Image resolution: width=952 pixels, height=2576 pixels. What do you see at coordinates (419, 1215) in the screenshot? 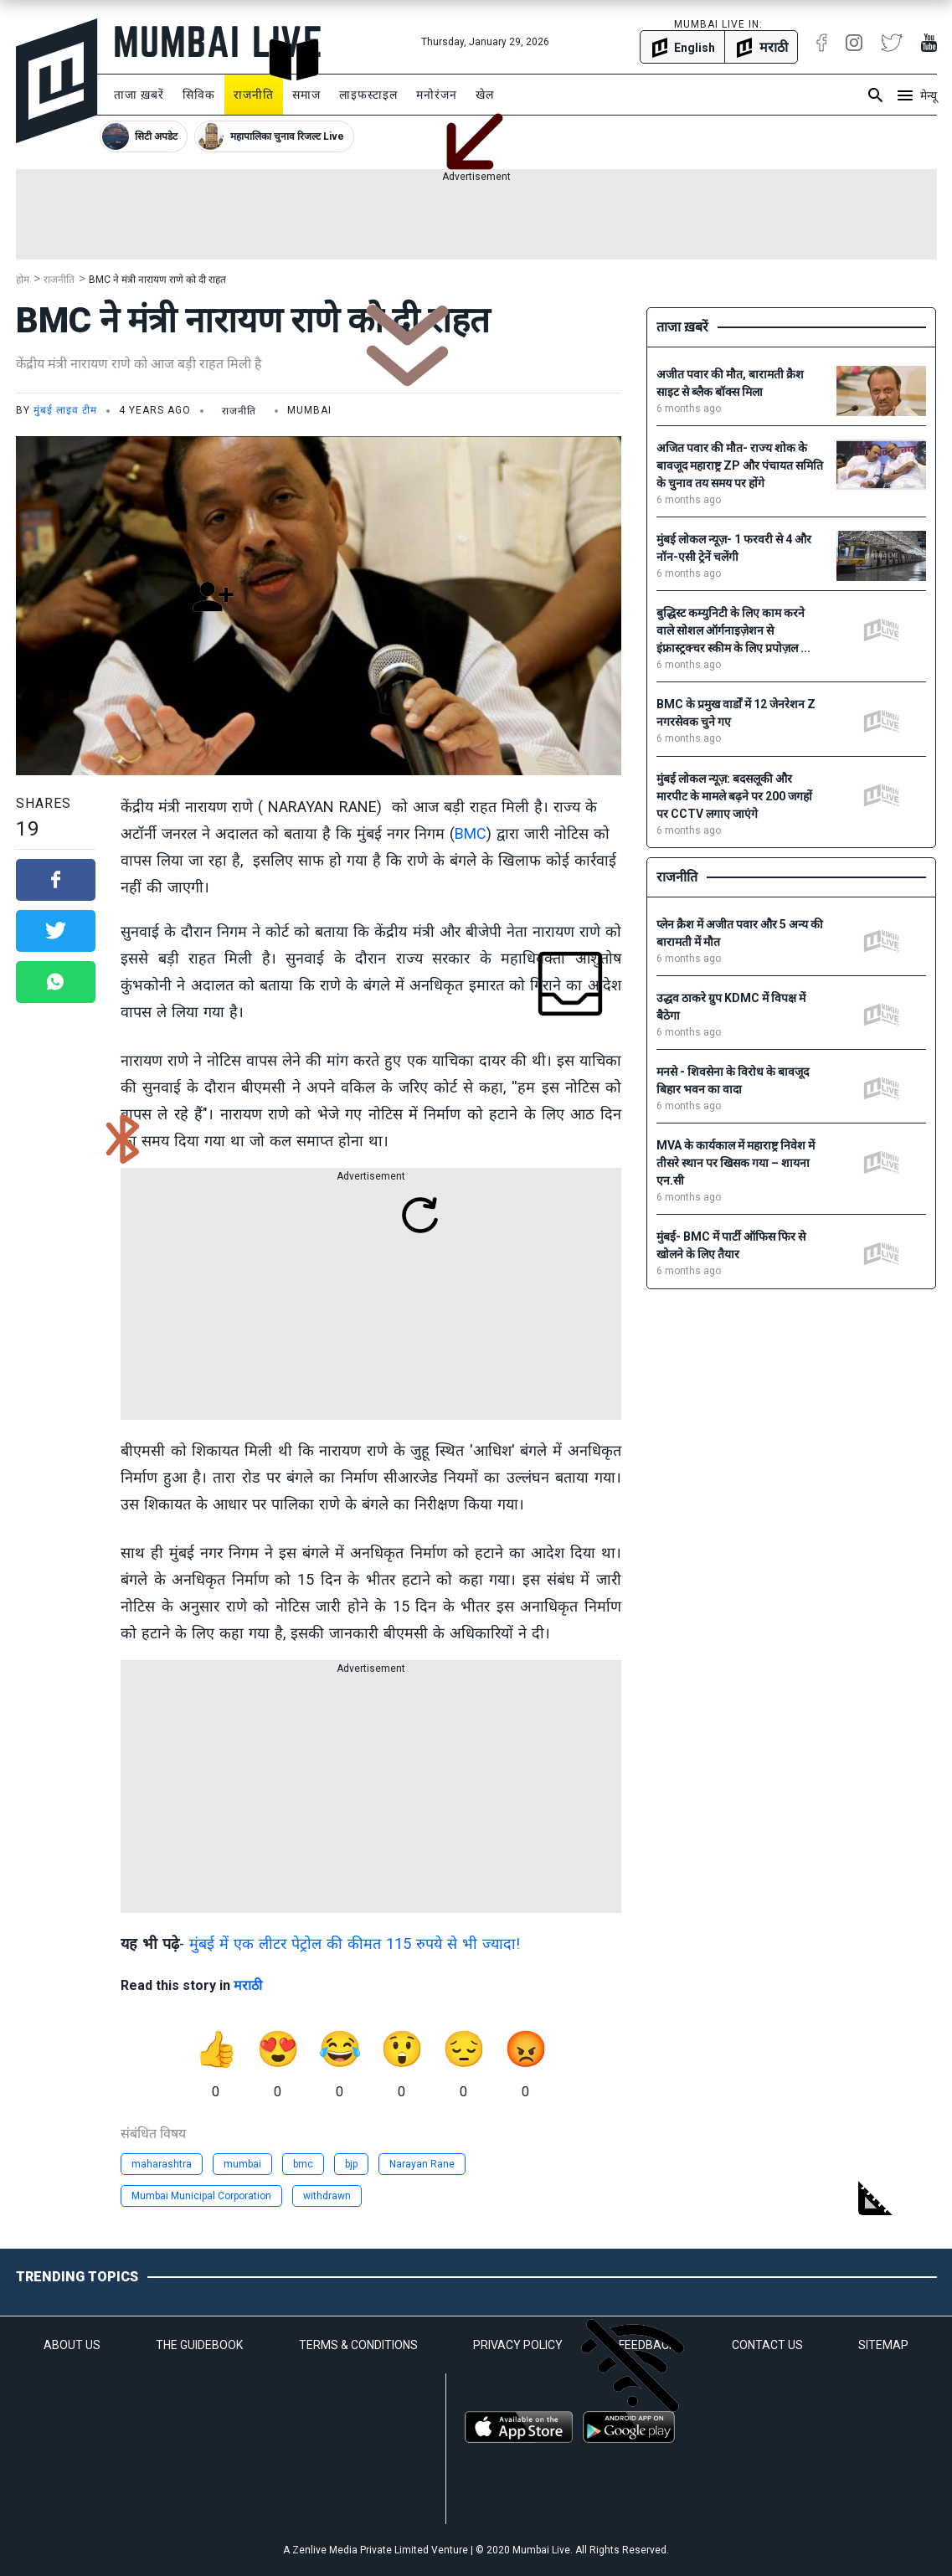
I see `refresh or reload the current page` at bounding box center [419, 1215].